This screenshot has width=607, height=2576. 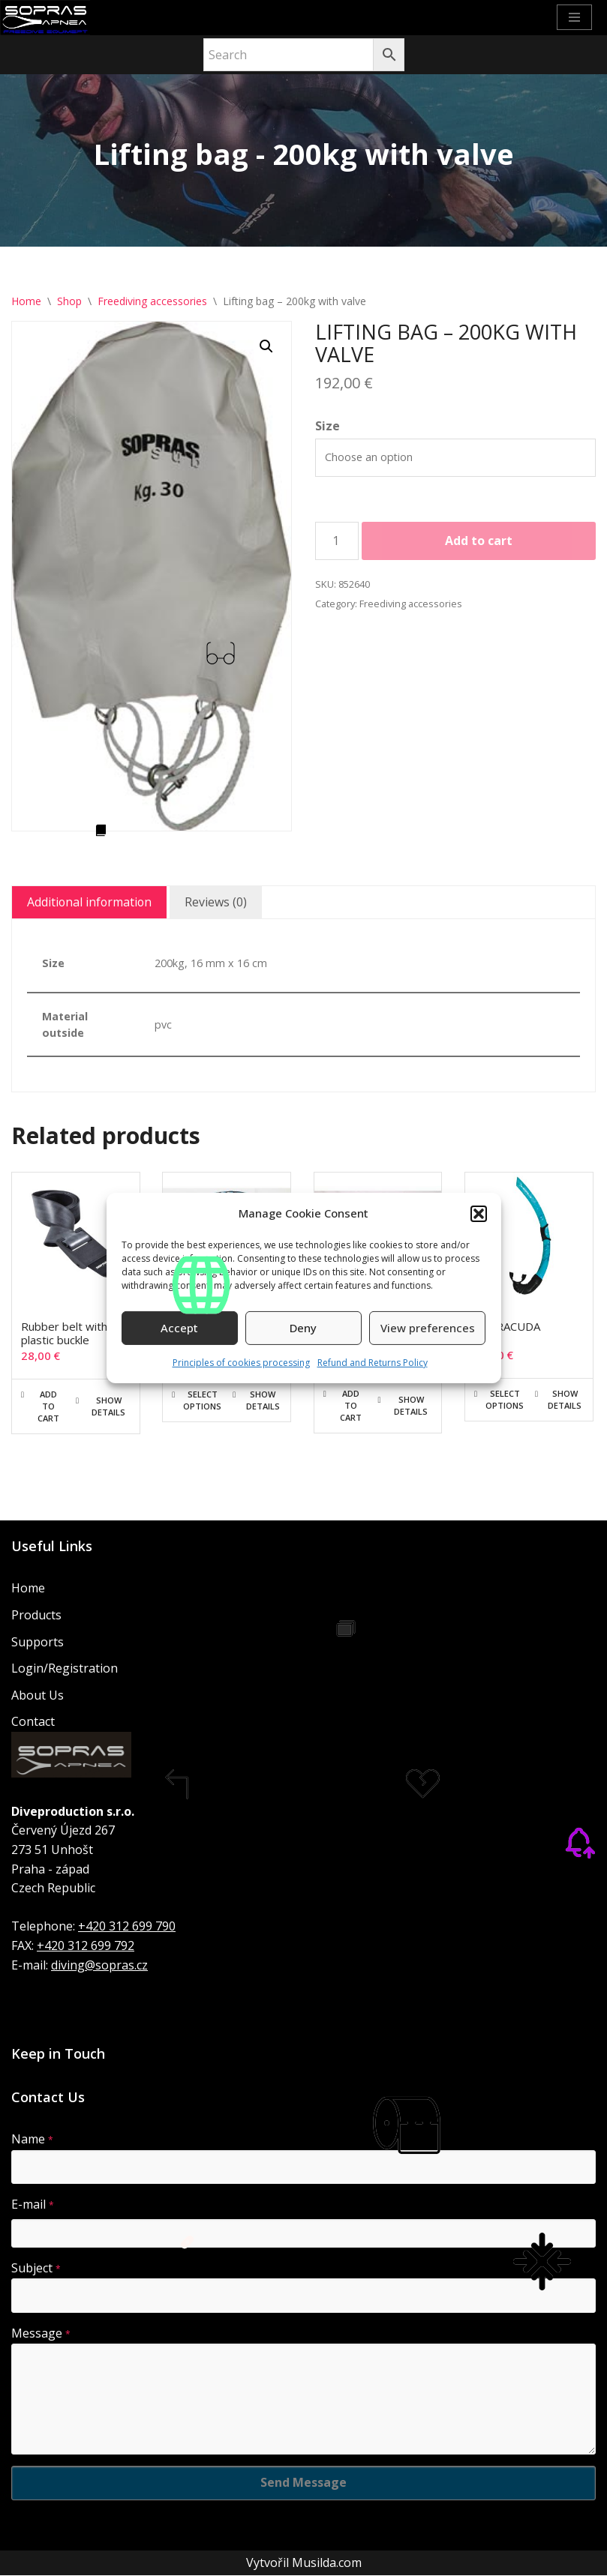 What do you see at coordinates (201, 1285) in the screenshot?
I see `view inventory or storage items` at bounding box center [201, 1285].